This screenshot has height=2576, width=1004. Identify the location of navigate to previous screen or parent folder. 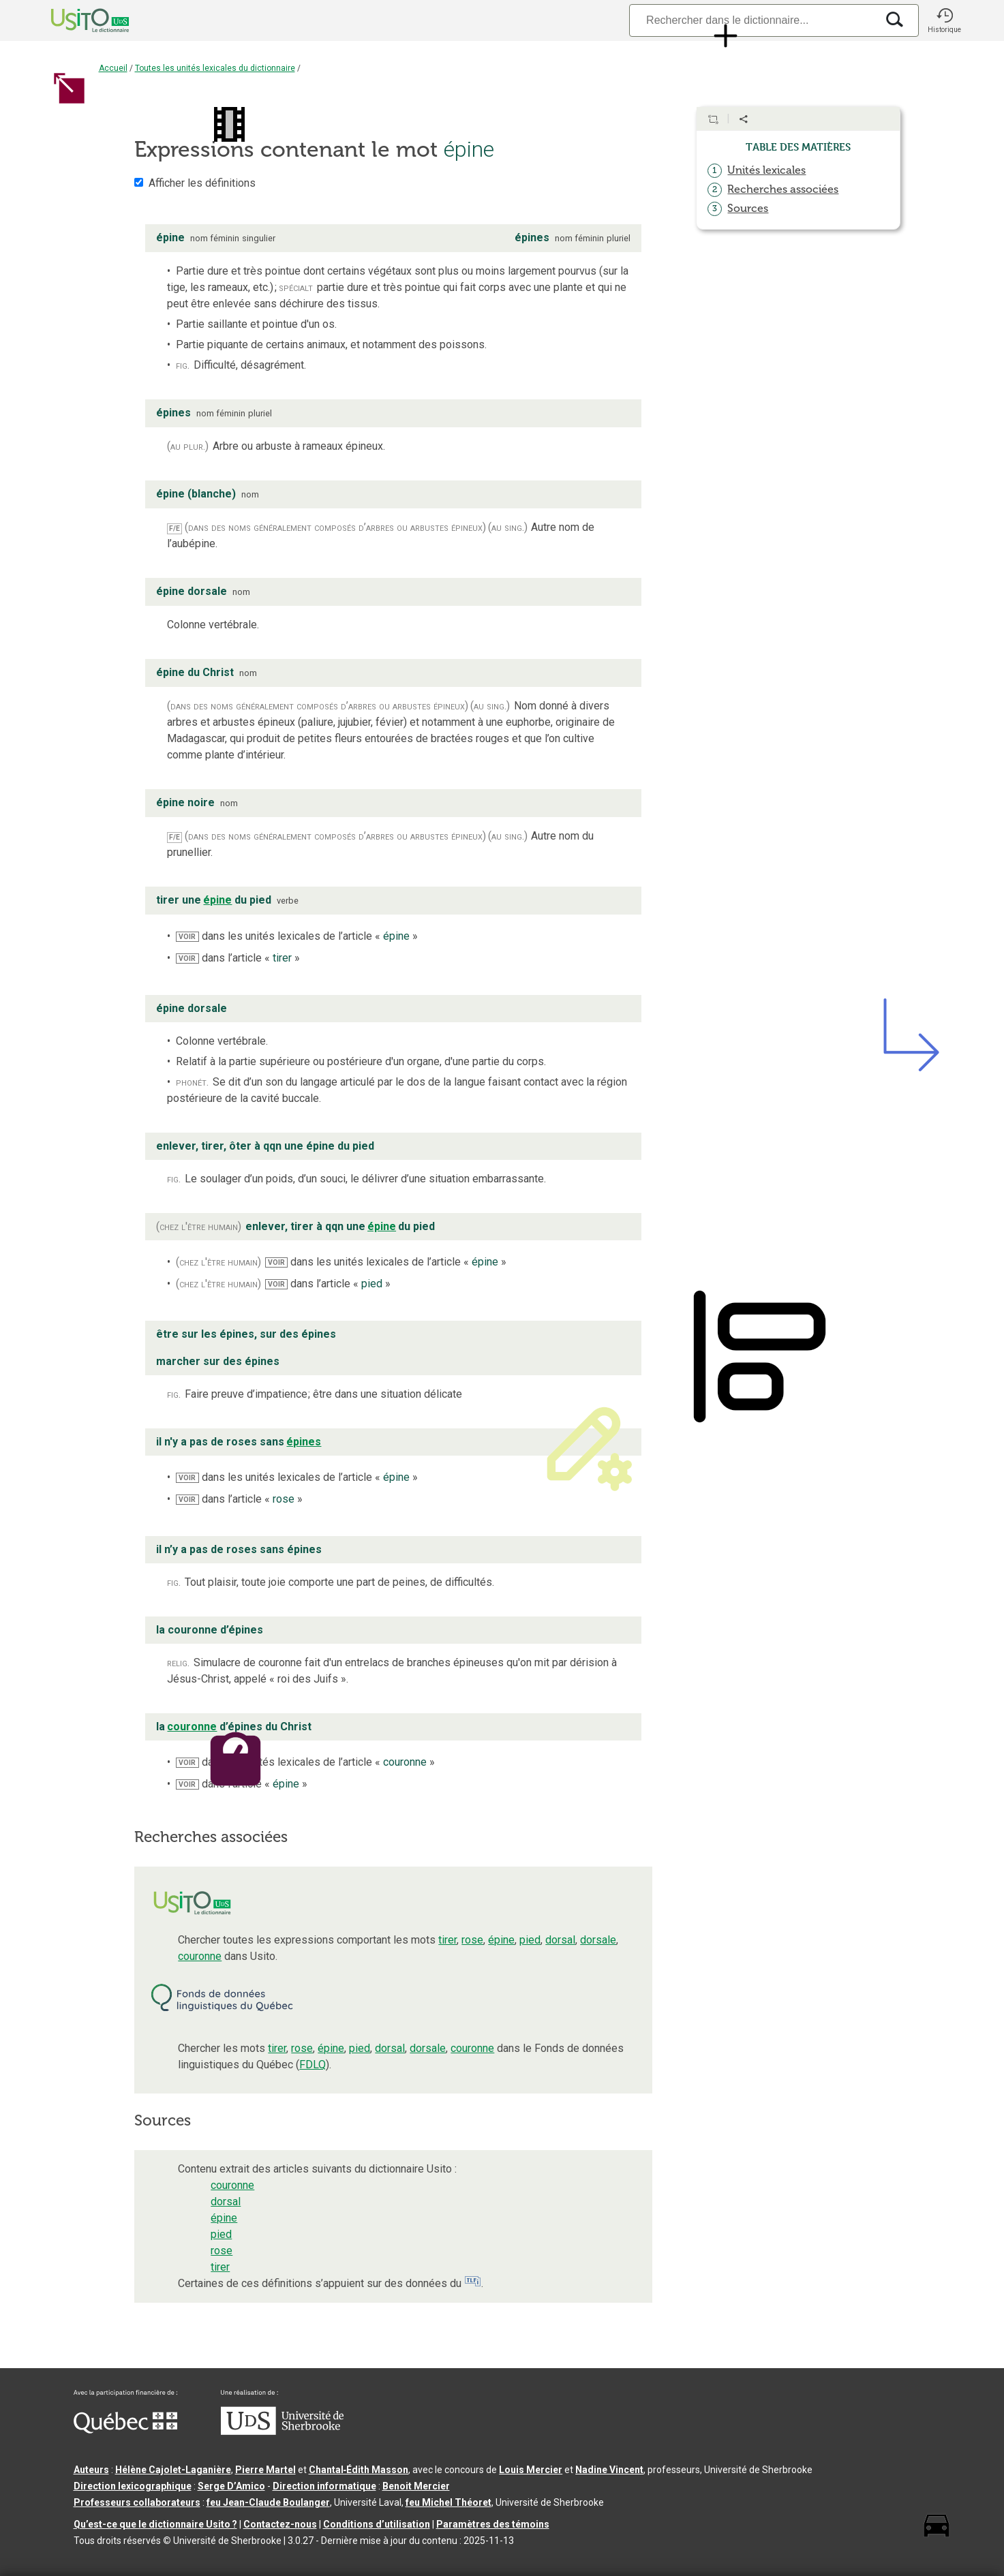
(69, 88).